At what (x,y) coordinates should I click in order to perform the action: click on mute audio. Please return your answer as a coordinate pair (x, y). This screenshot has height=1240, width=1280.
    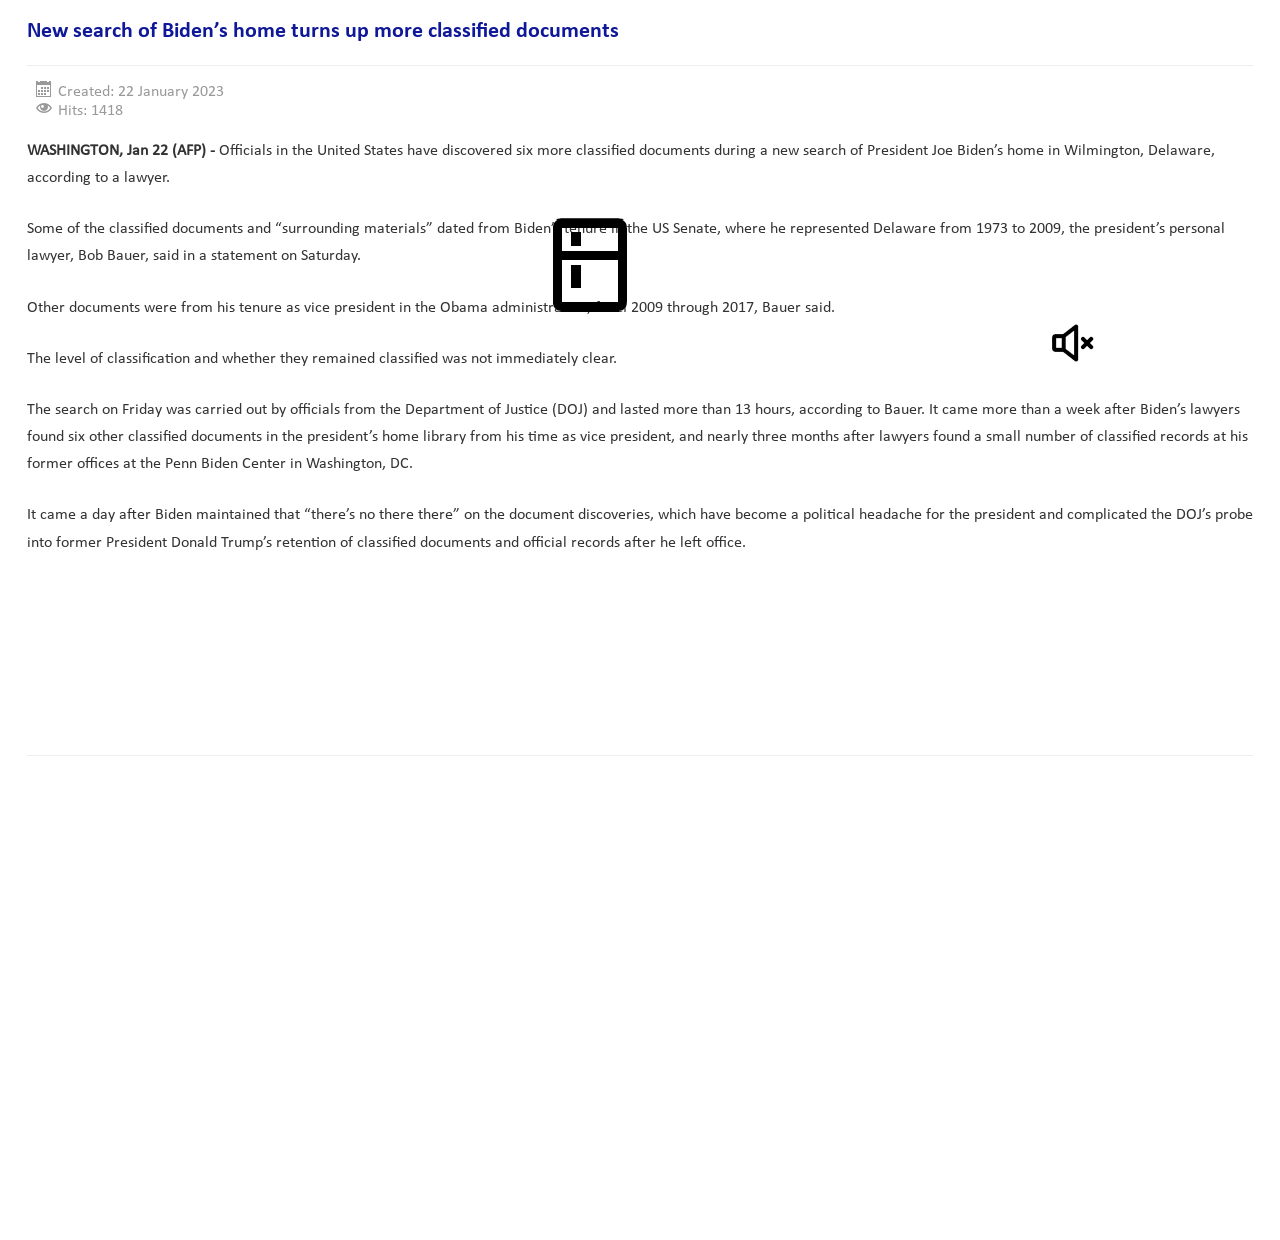
    Looking at the image, I should click on (1072, 343).